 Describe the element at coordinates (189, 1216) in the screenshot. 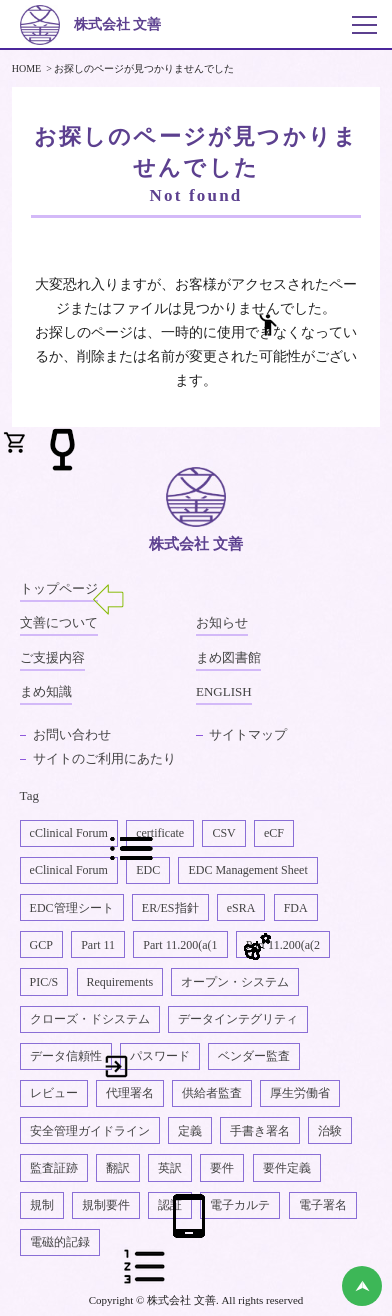

I see `switch to tablet view or mode` at that location.